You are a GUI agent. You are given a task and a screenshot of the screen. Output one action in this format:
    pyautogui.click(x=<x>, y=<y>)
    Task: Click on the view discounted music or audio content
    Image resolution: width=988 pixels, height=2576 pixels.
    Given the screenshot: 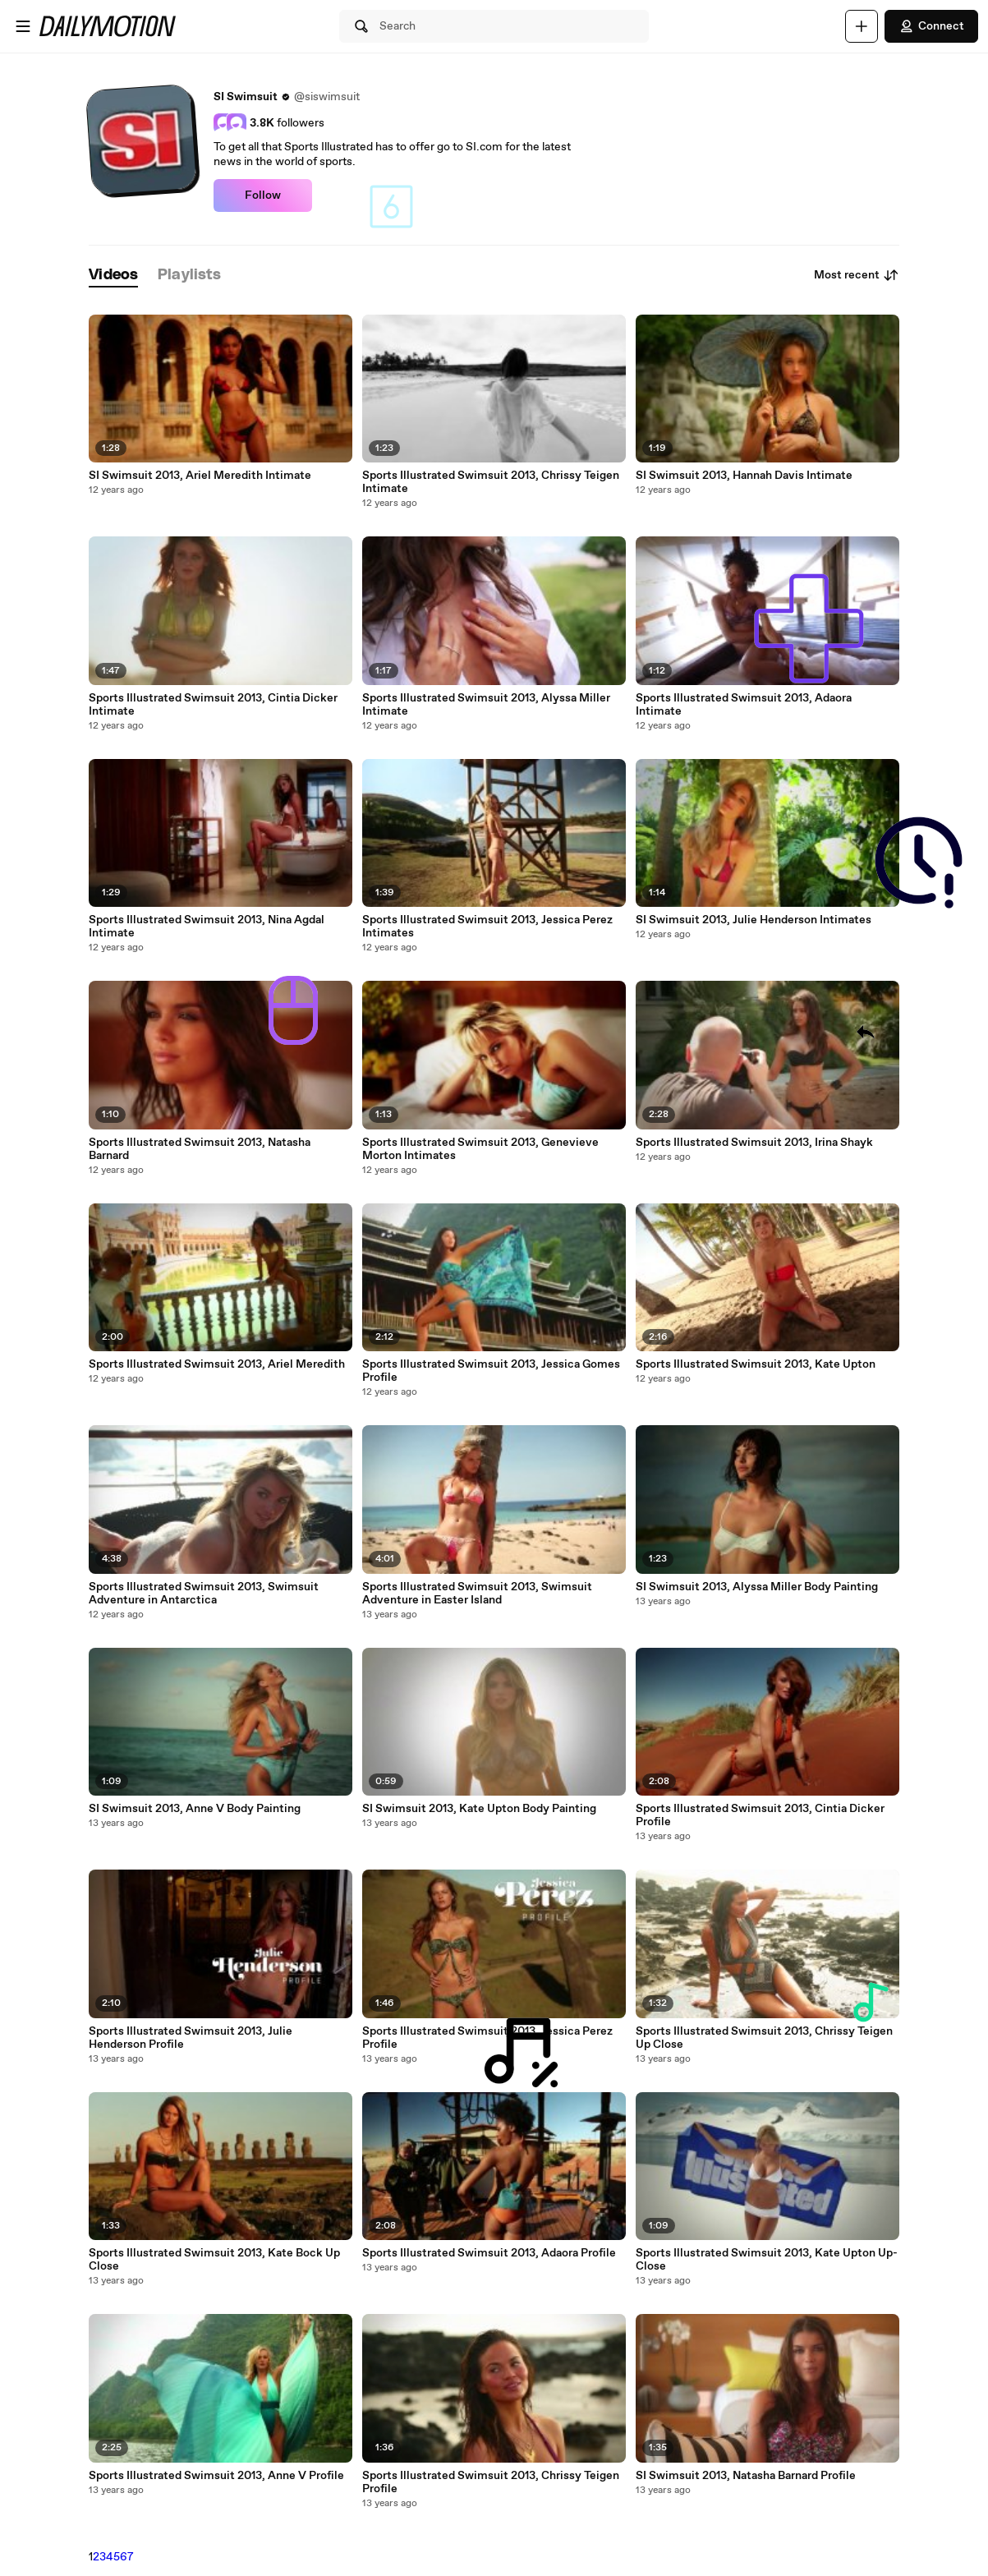 What is the action you would take?
    pyautogui.click(x=521, y=2050)
    